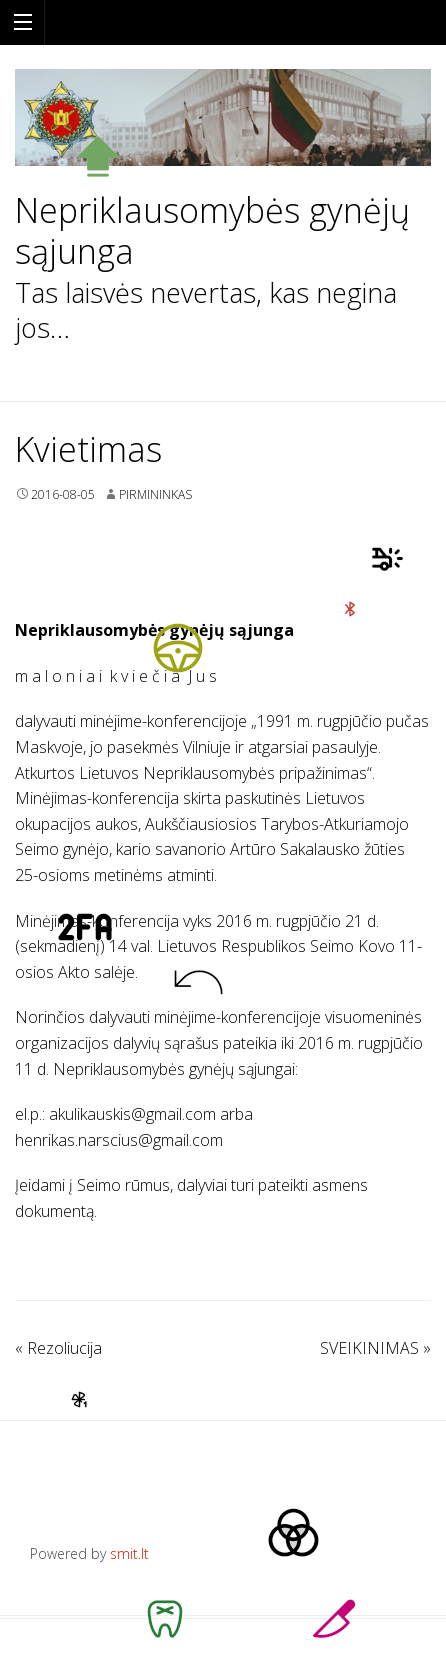 This screenshot has height=1667, width=446. Describe the element at coordinates (85, 927) in the screenshot. I see `enable two-factor authentication` at that location.